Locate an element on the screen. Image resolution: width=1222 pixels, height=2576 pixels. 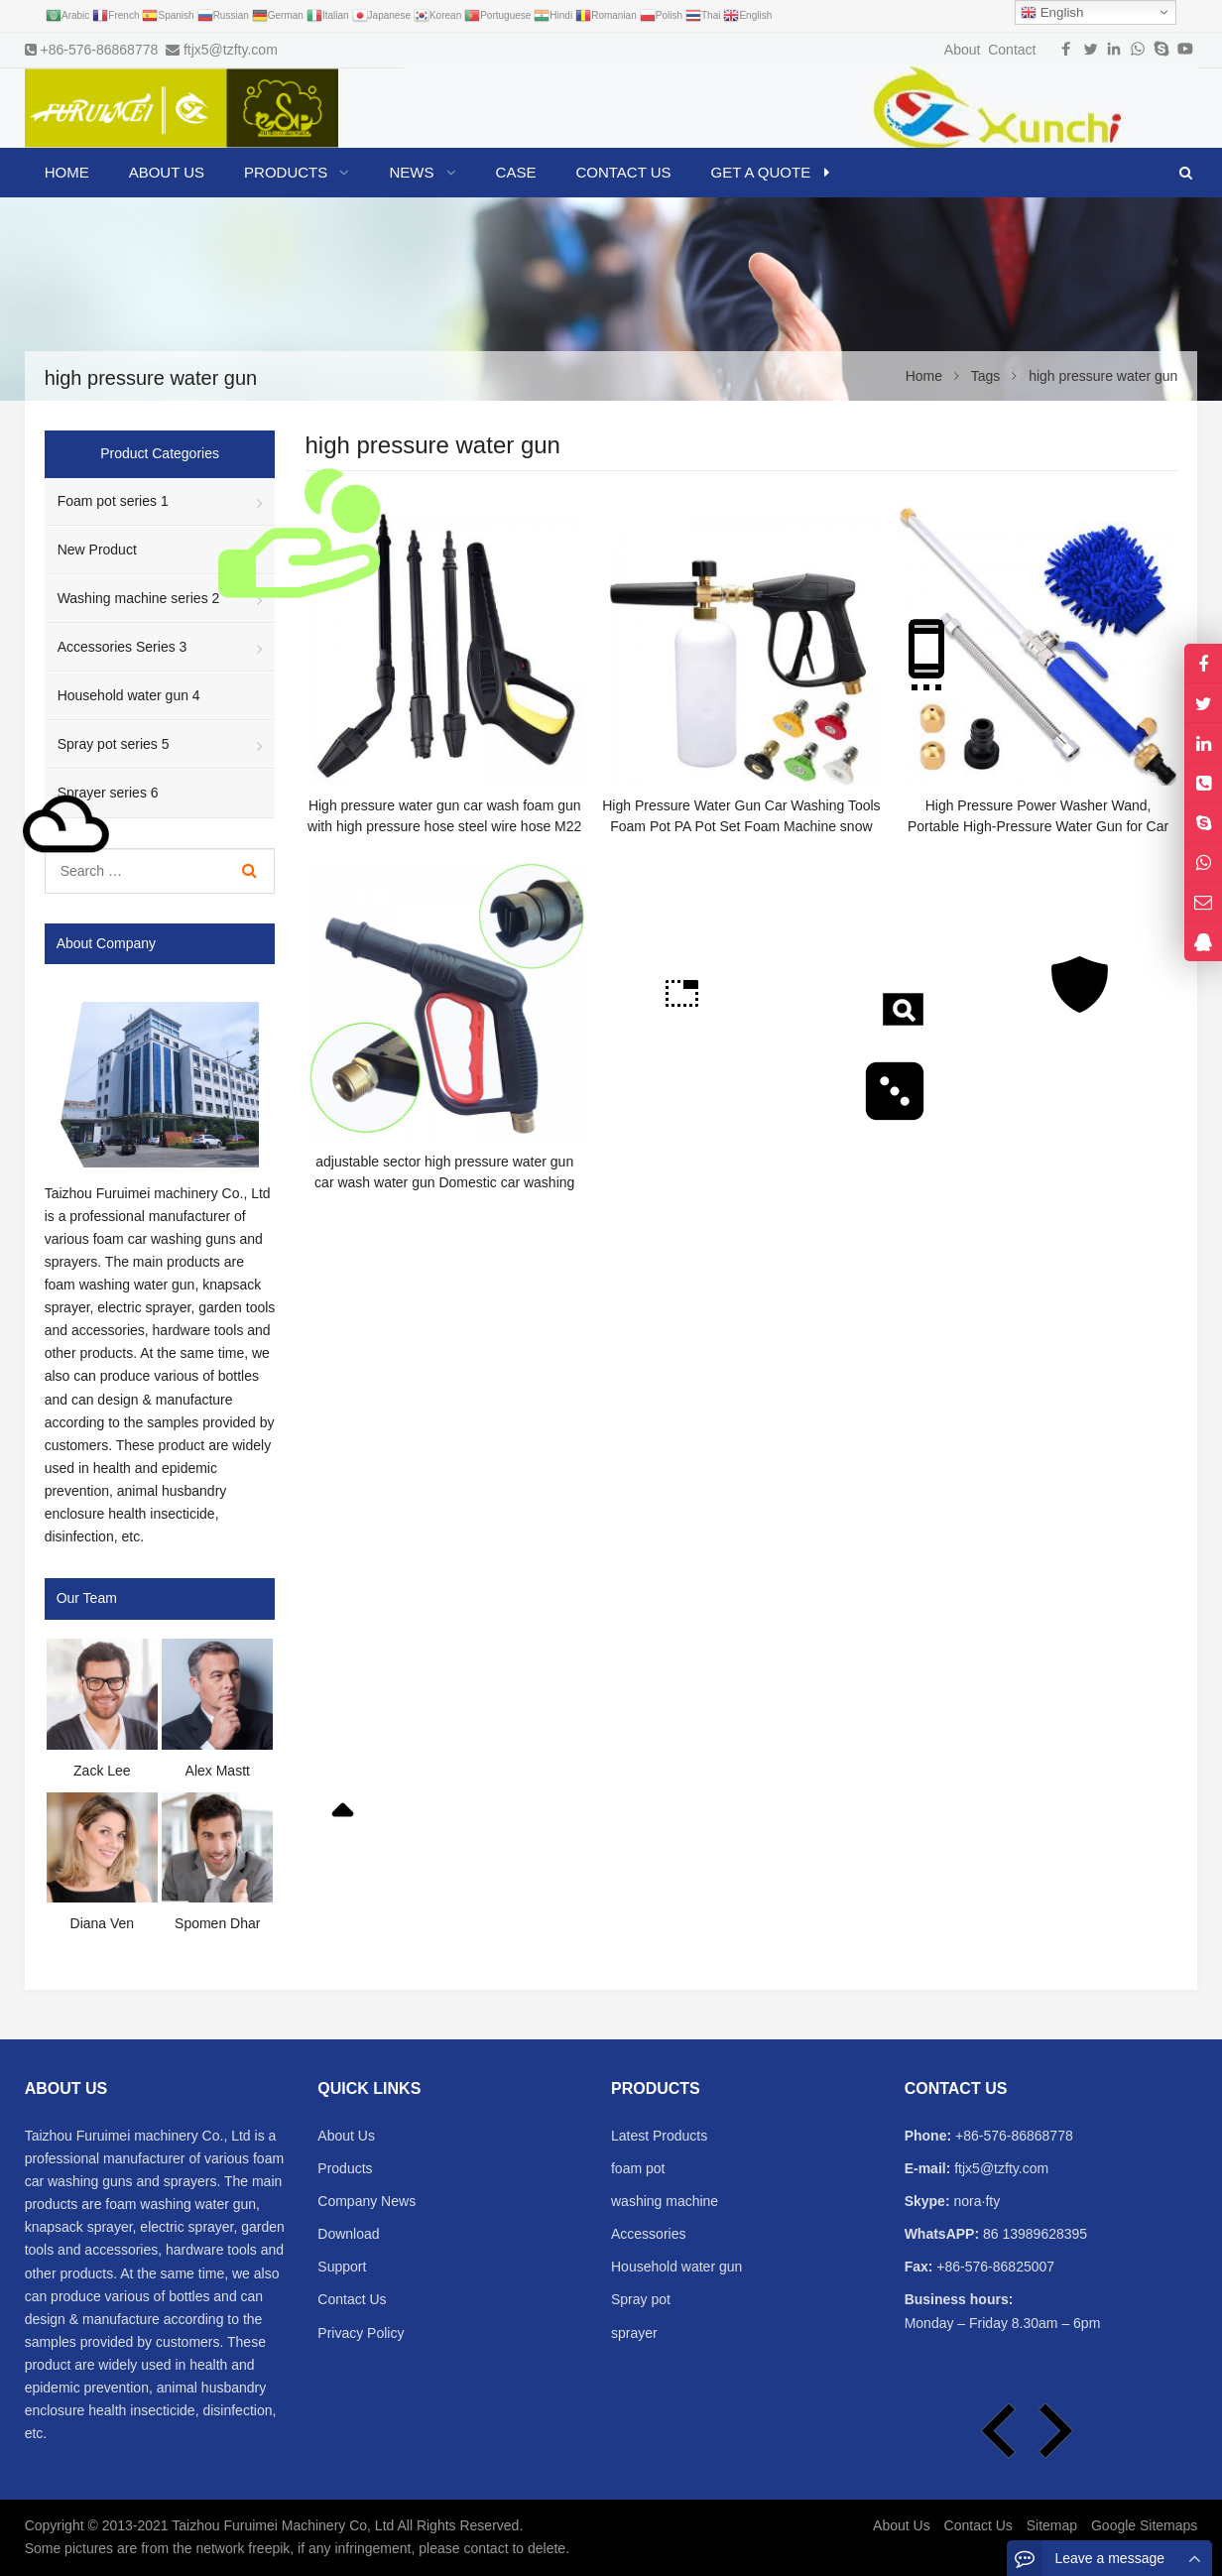
expand content or reveal hidden options is located at coordinates (342, 1810).